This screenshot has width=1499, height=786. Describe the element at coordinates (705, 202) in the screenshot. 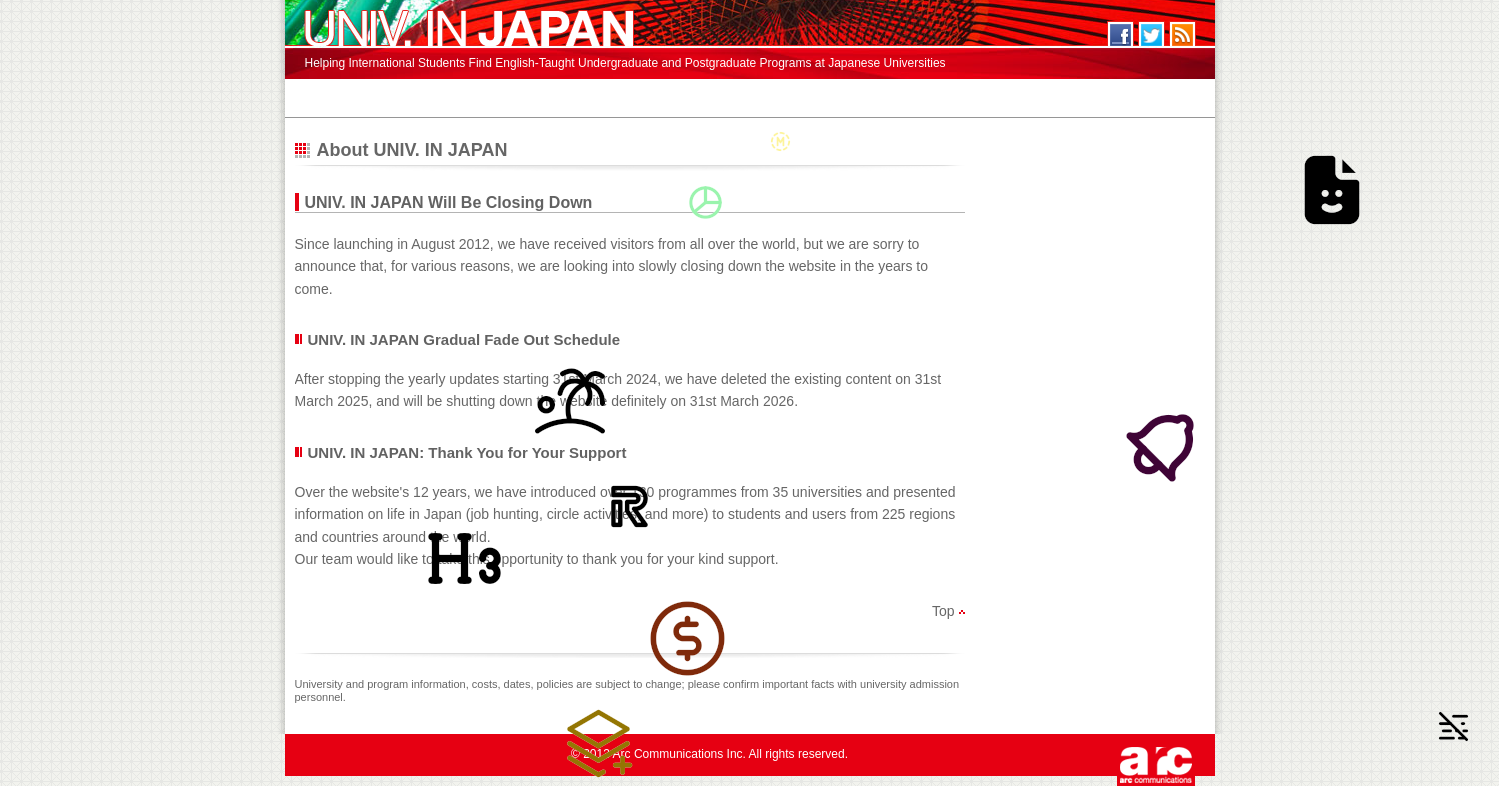

I see `view pie chart analytics` at that location.